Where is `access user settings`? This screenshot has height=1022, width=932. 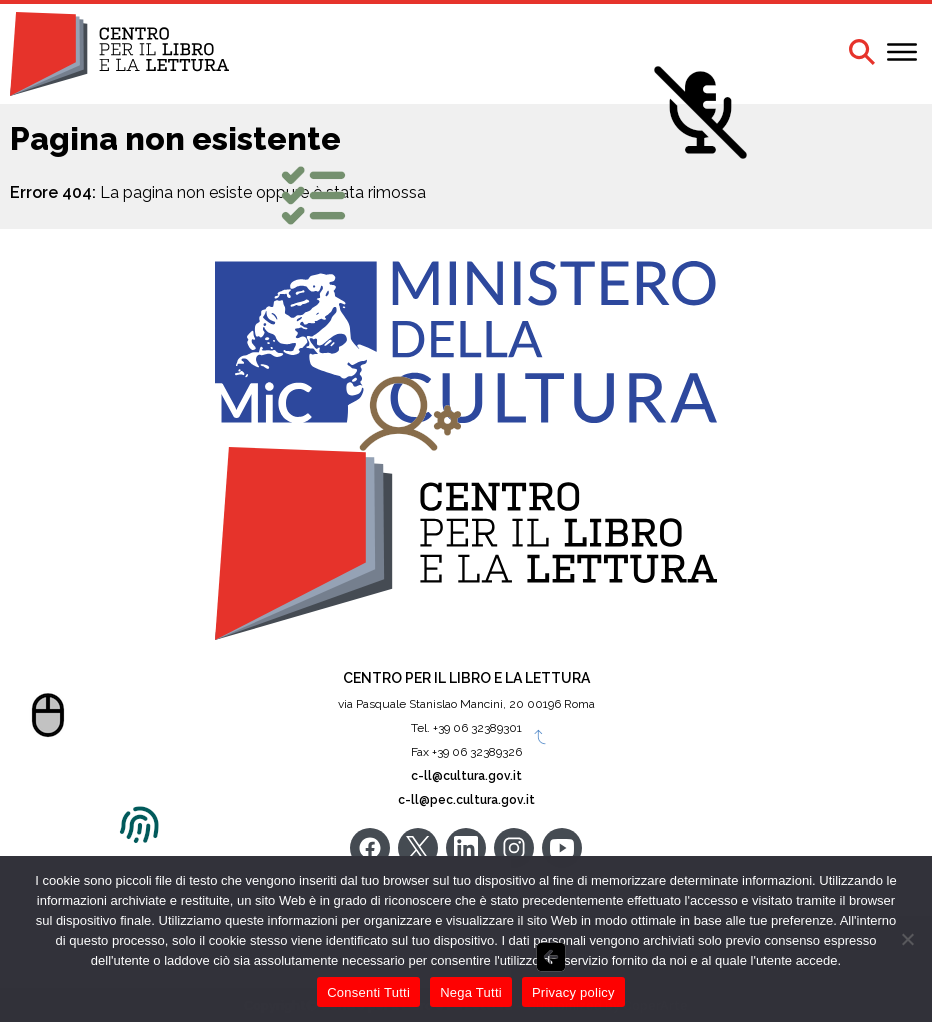 access user settings is located at coordinates (407, 417).